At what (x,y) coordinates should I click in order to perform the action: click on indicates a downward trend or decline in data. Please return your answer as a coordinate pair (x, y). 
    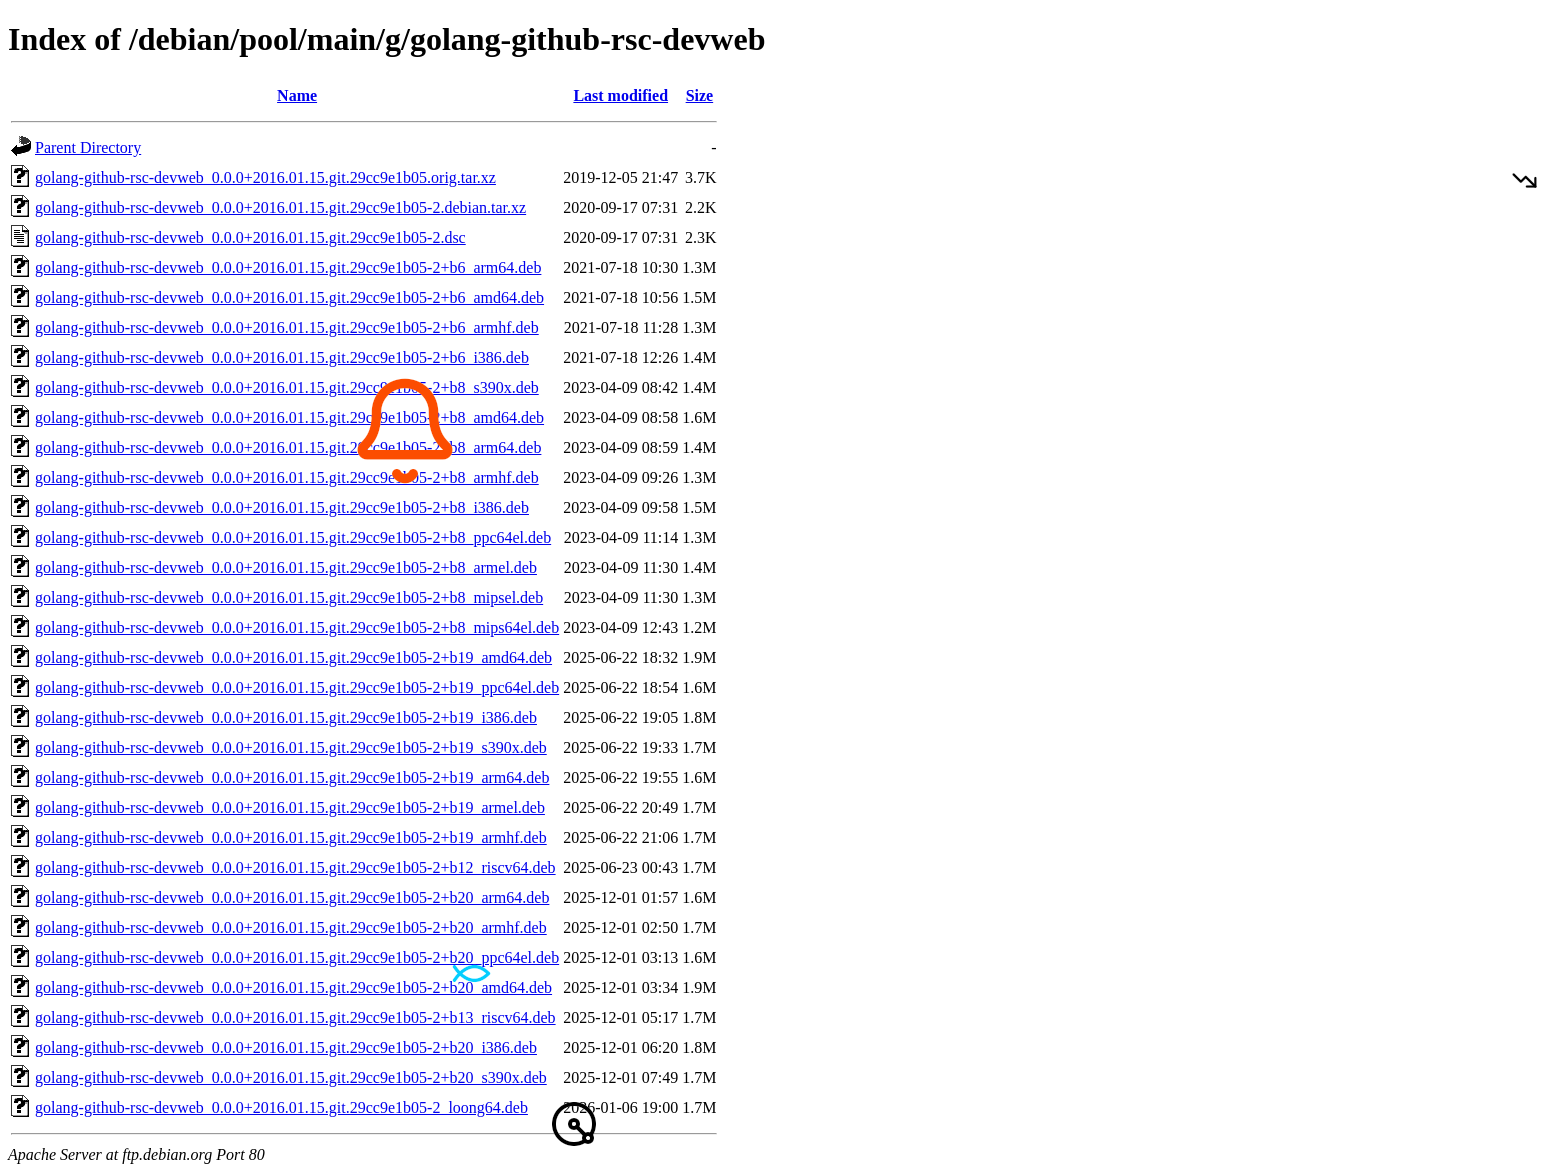
    Looking at the image, I should click on (1524, 180).